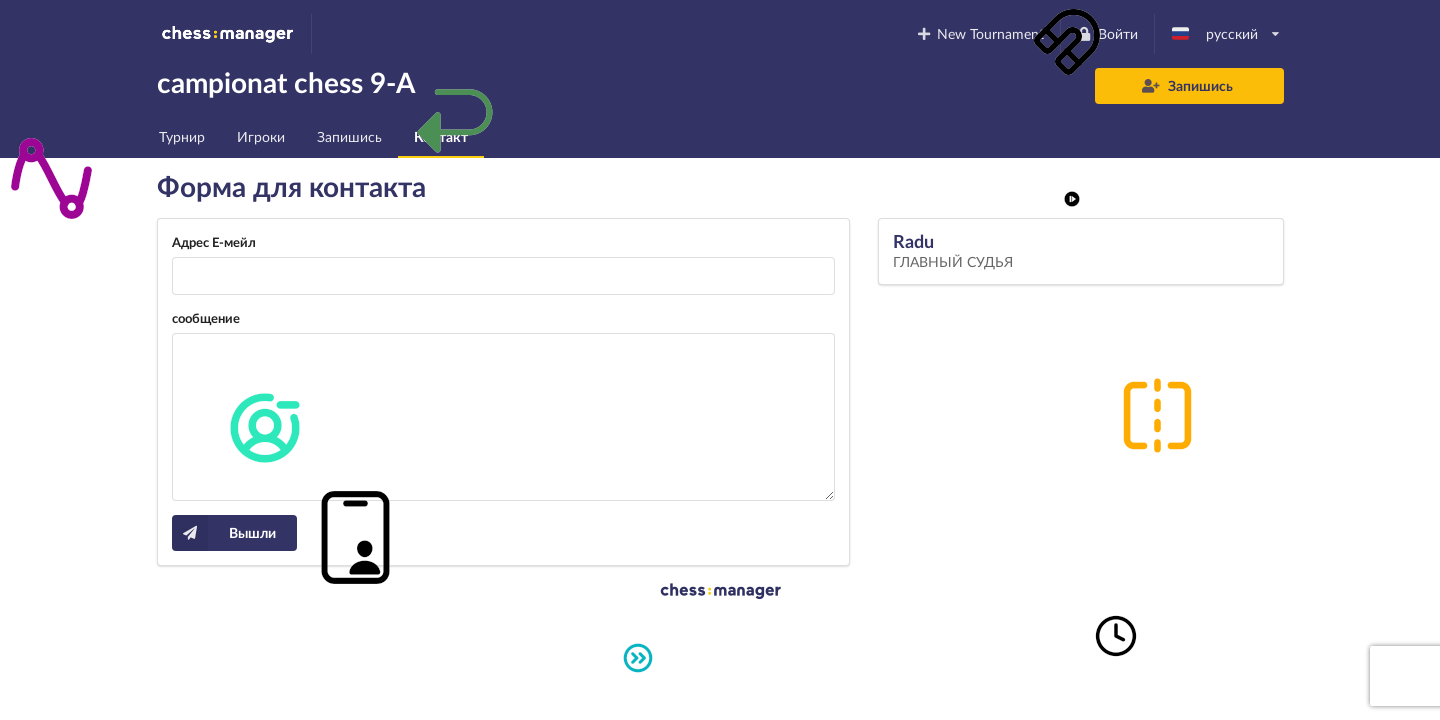 The image size is (1440, 720). Describe the element at coordinates (1157, 415) in the screenshot. I see `flip image horizontally` at that location.